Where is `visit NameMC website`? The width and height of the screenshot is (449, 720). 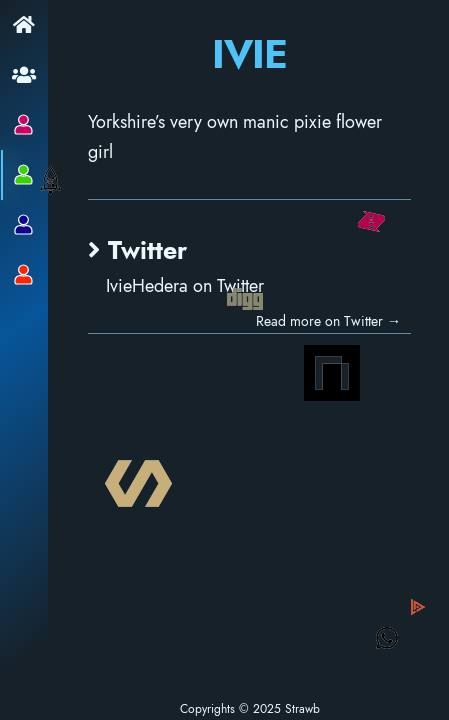 visit NameMC website is located at coordinates (332, 373).